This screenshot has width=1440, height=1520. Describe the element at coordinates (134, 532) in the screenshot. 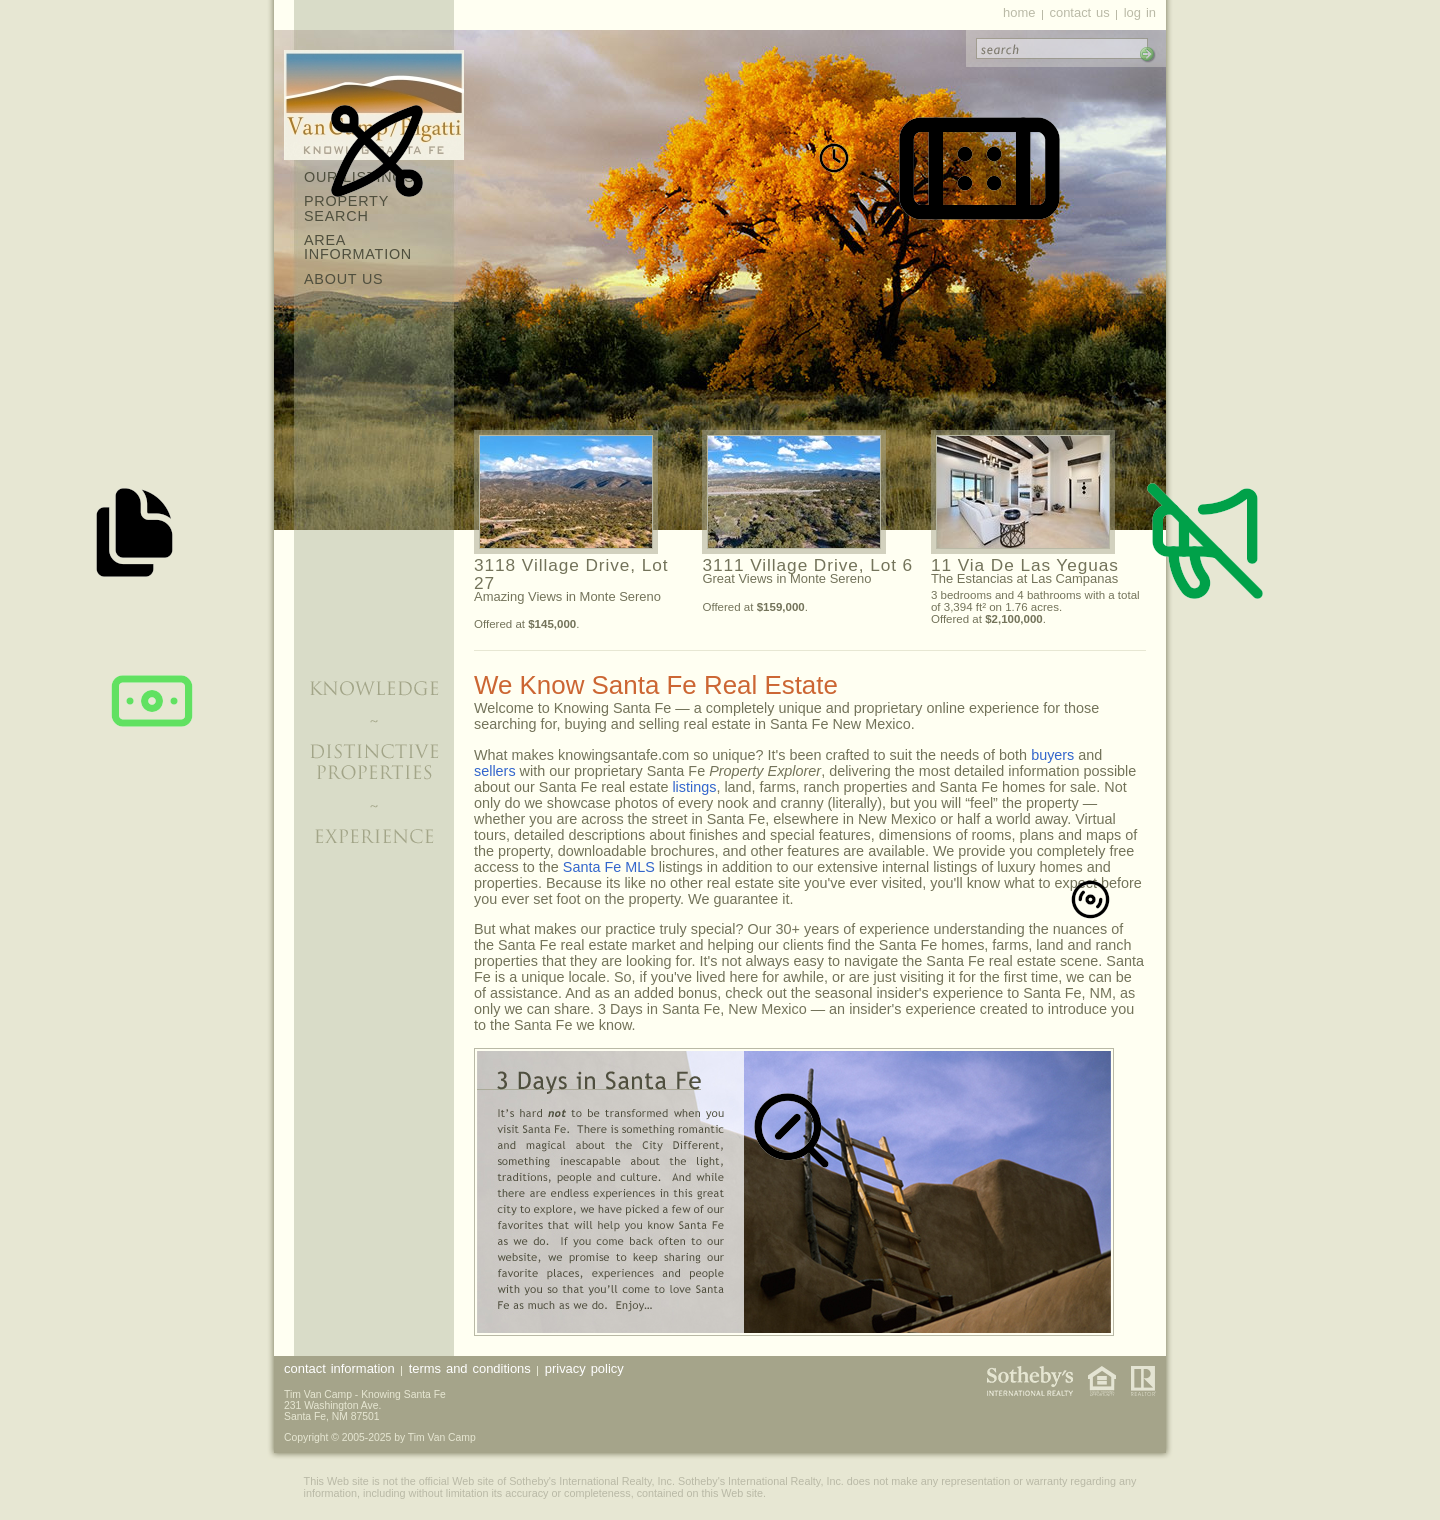

I see `duplicate or copy a document` at that location.